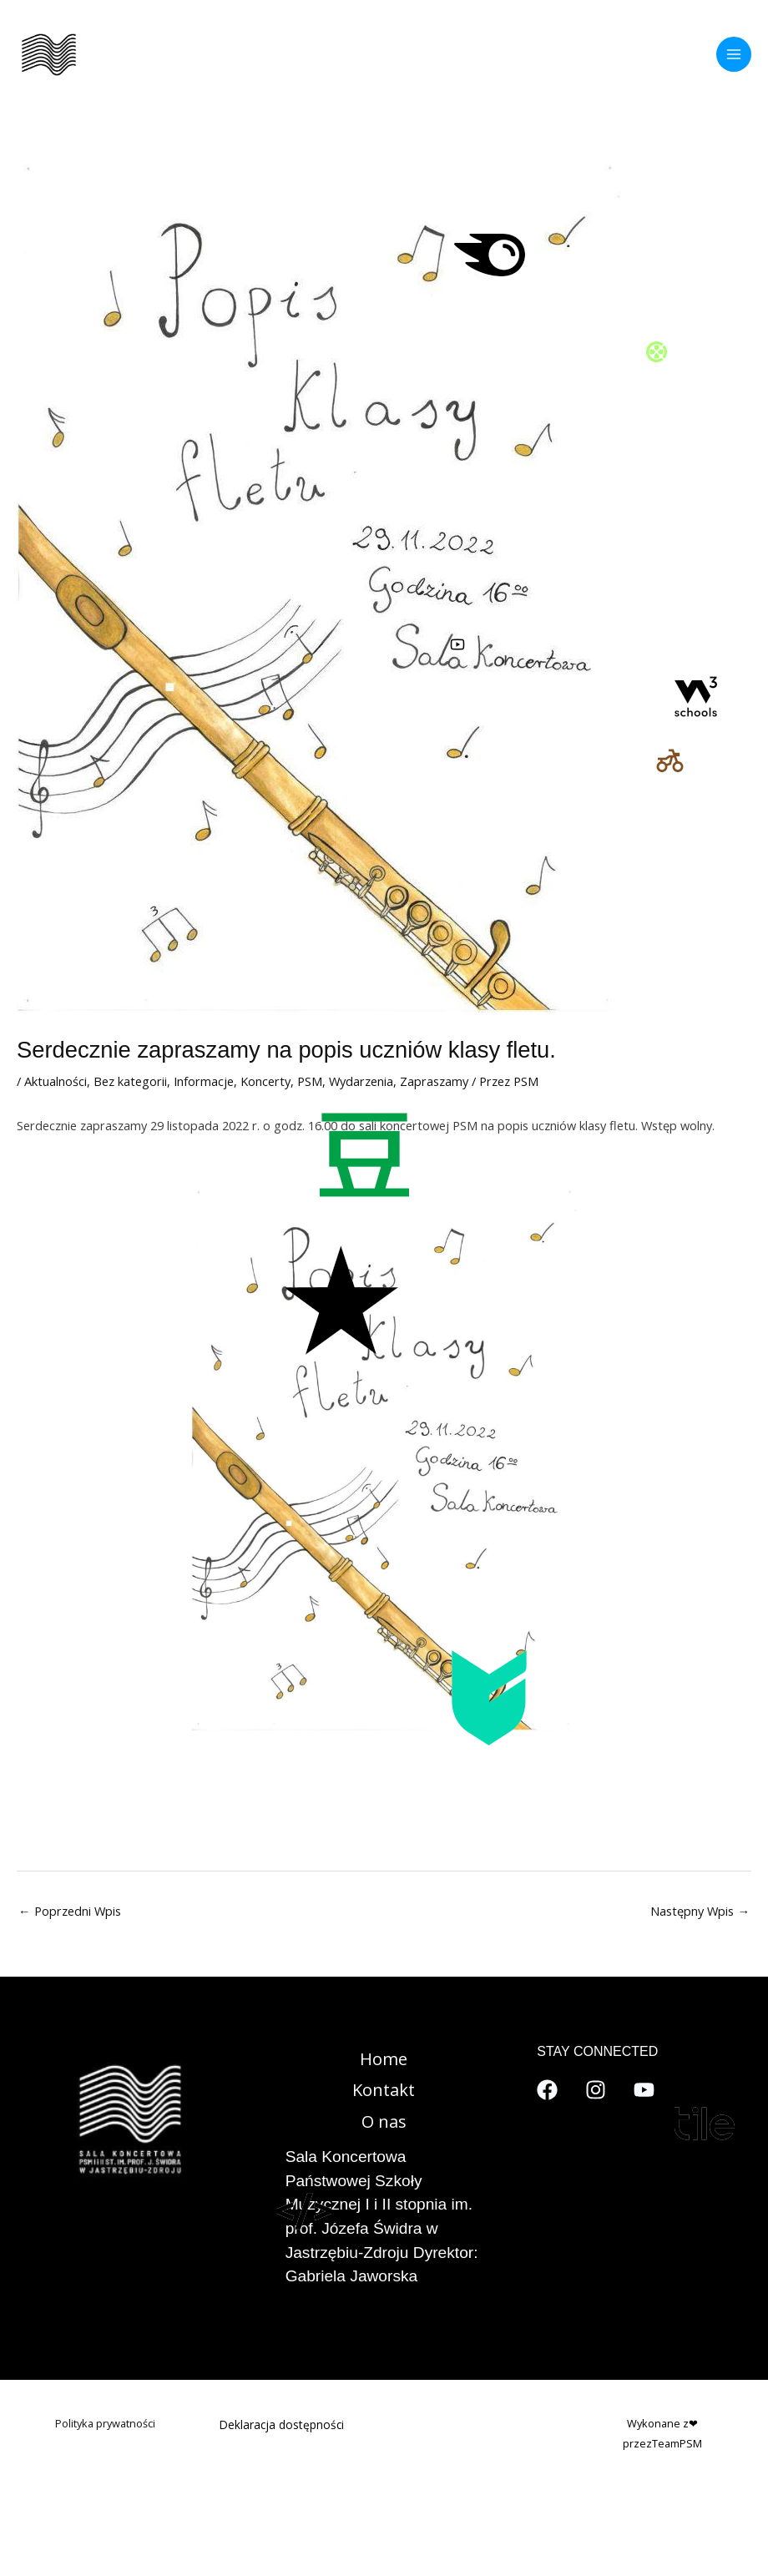 Image resolution: width=768 pixels, height=2576 pixels. I want to click on open the Tile app to locate your items, so click(705, 2124).